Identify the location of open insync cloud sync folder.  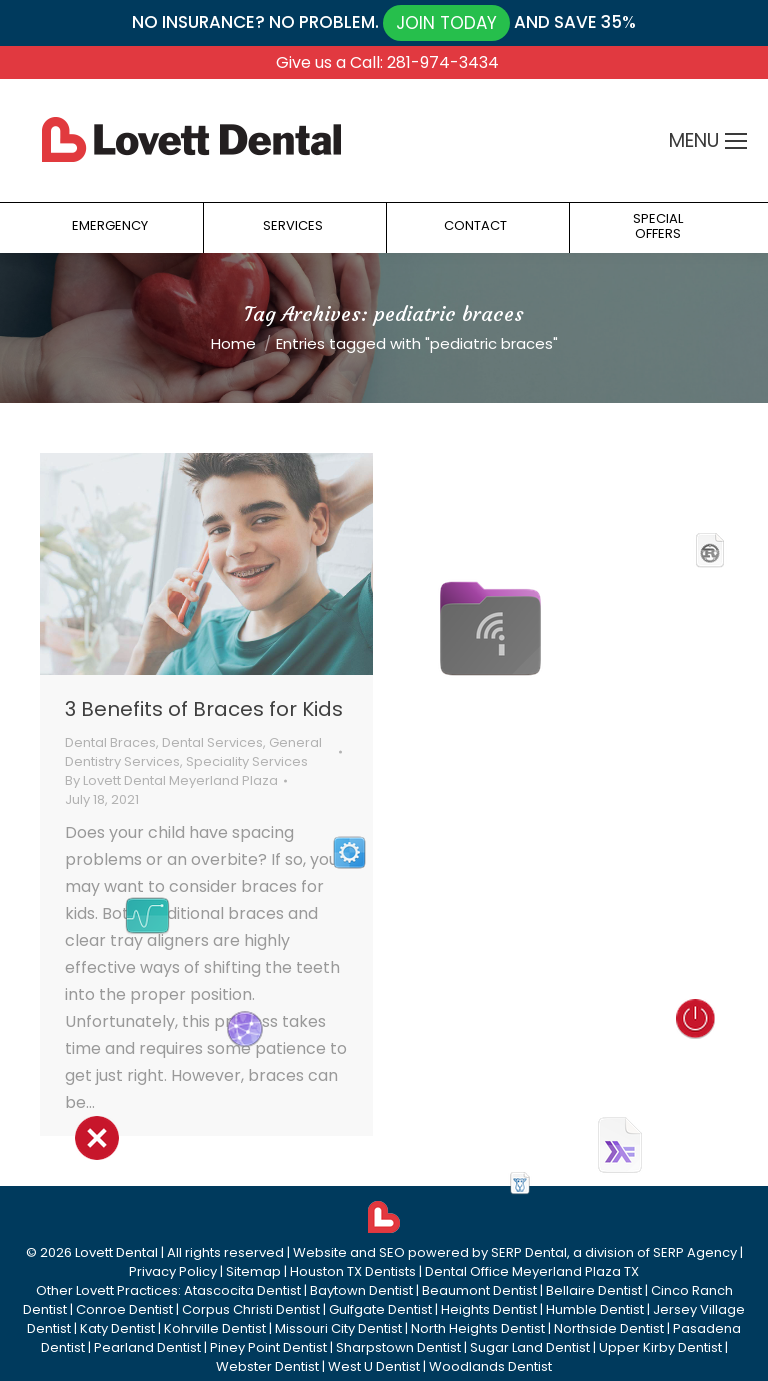
(490, 628).